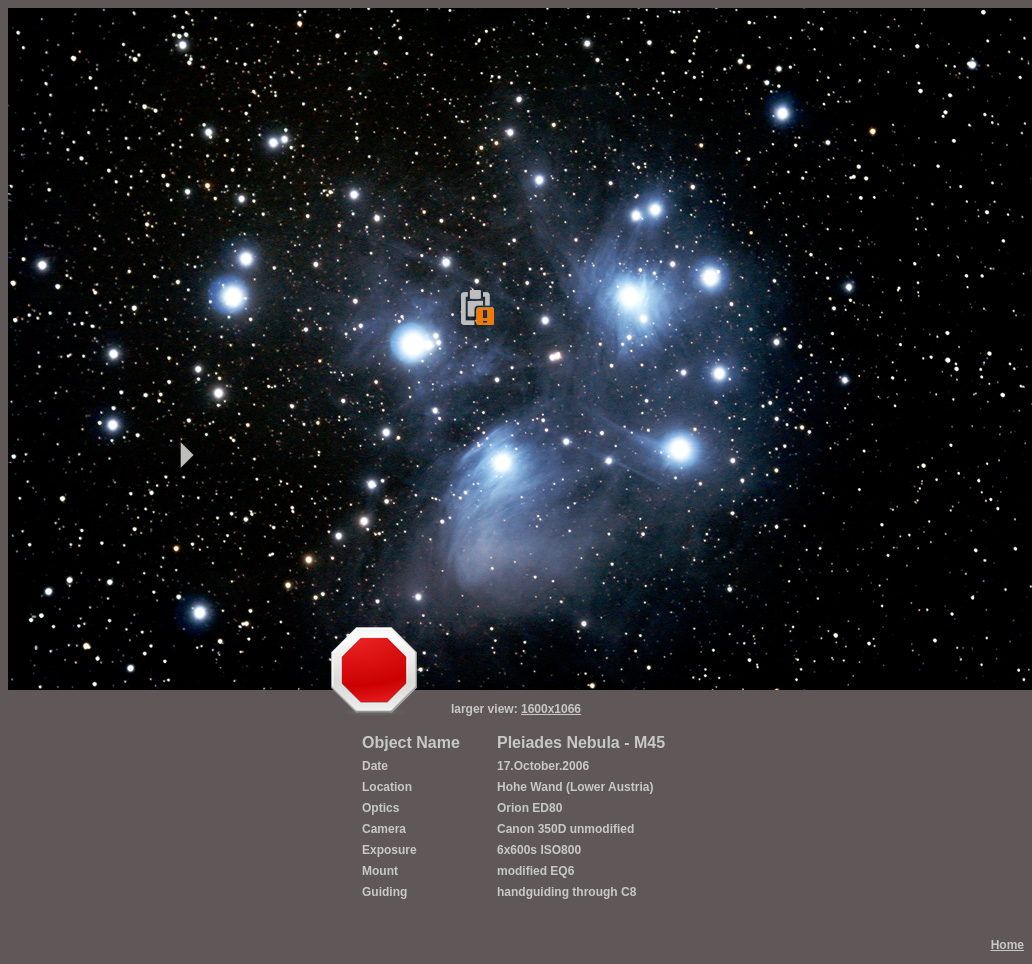 This screenshot has height=964, width=1032. Describe the element at coordinates (374, 670) in the screenshot. I see `stop a running process or task` at that location.